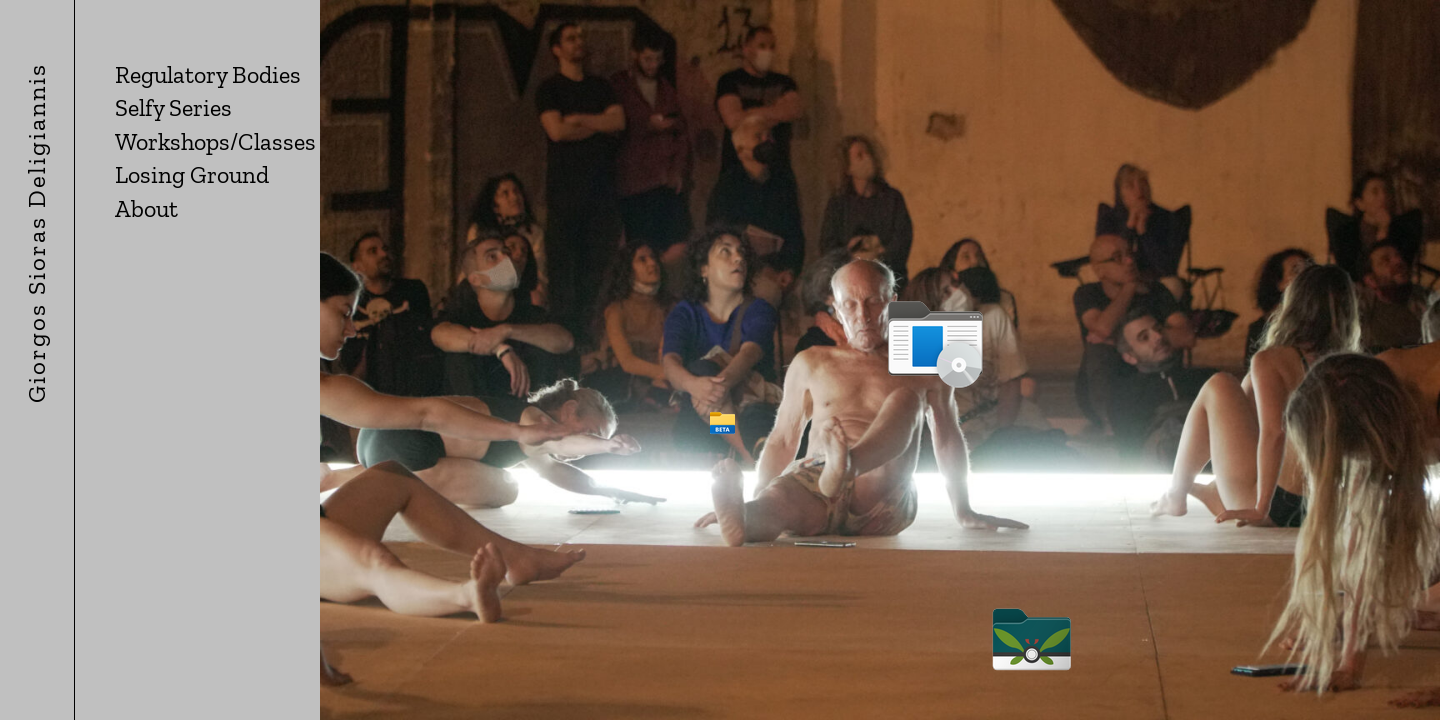 This screenshot has width=1440, height=720. I want to click on open folder containing pokémon park ball game files, so click(1031, 641).